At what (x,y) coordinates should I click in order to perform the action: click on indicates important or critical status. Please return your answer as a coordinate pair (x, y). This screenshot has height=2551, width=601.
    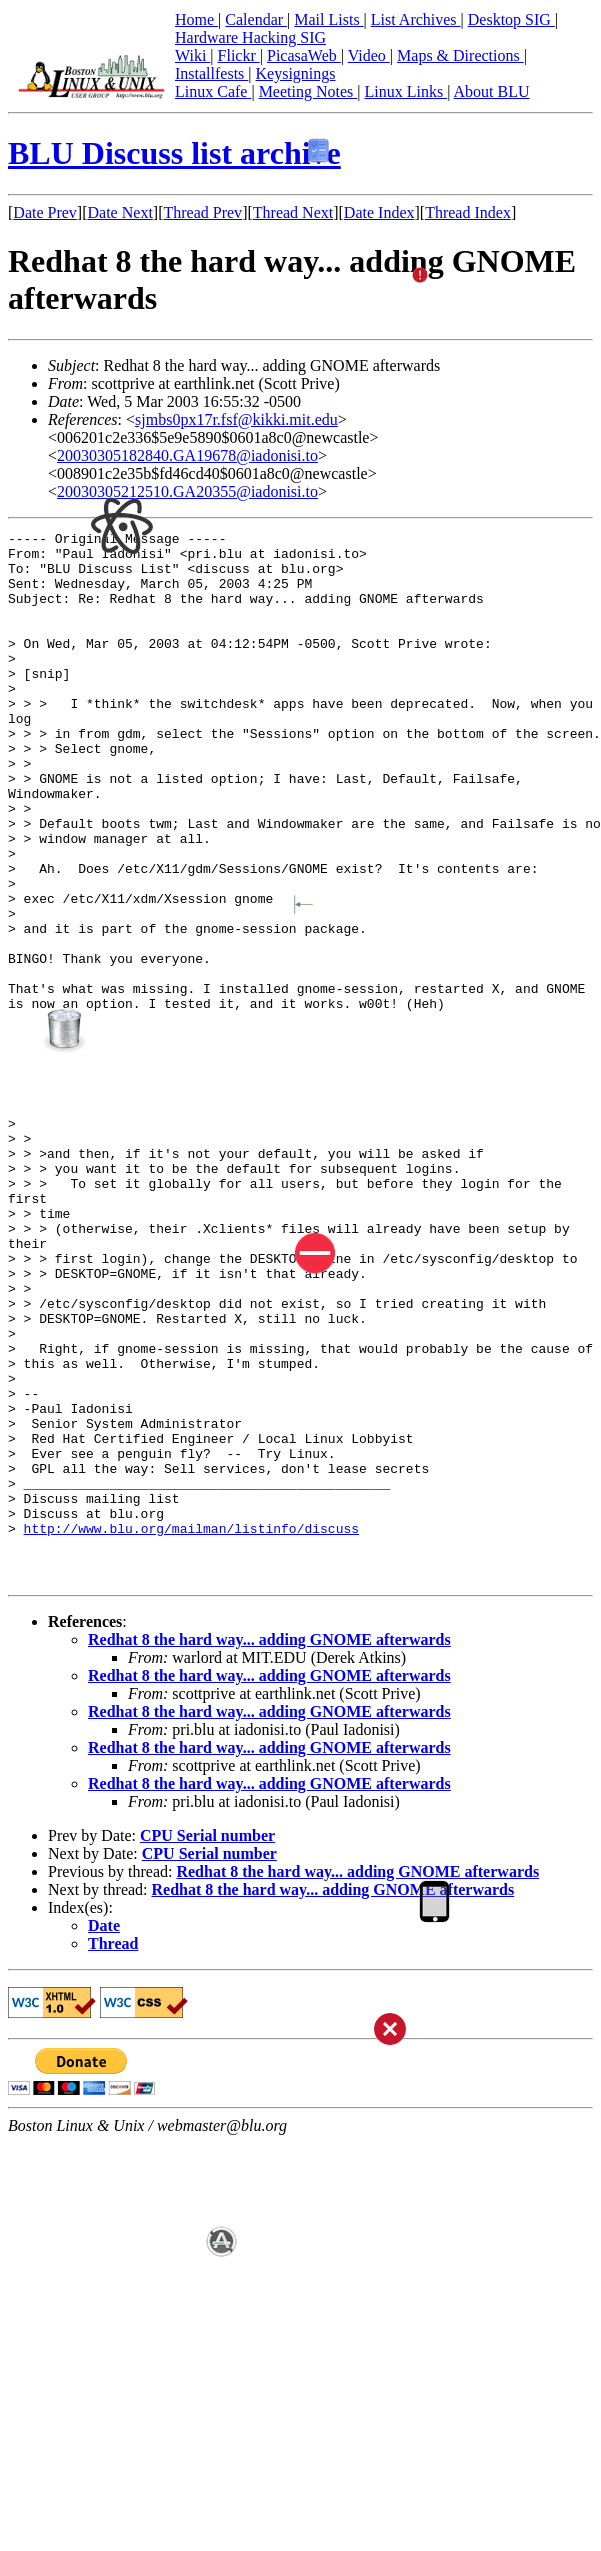
    Looking at the image, I should click on (420, 275).